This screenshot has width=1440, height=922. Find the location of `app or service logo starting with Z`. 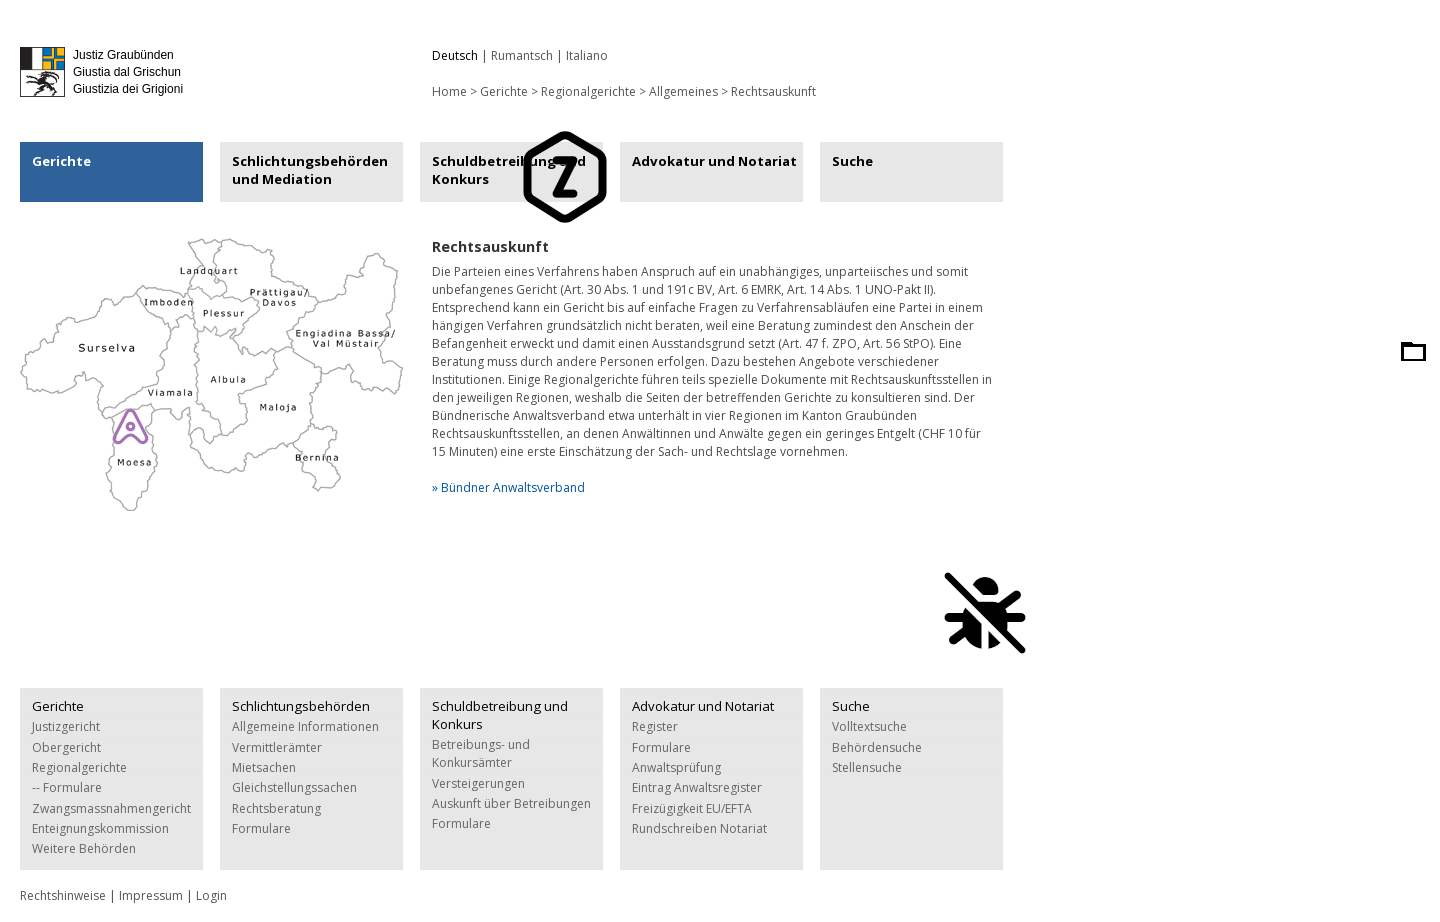

app or service logo starting with Z is located at coordinates (565, 177).